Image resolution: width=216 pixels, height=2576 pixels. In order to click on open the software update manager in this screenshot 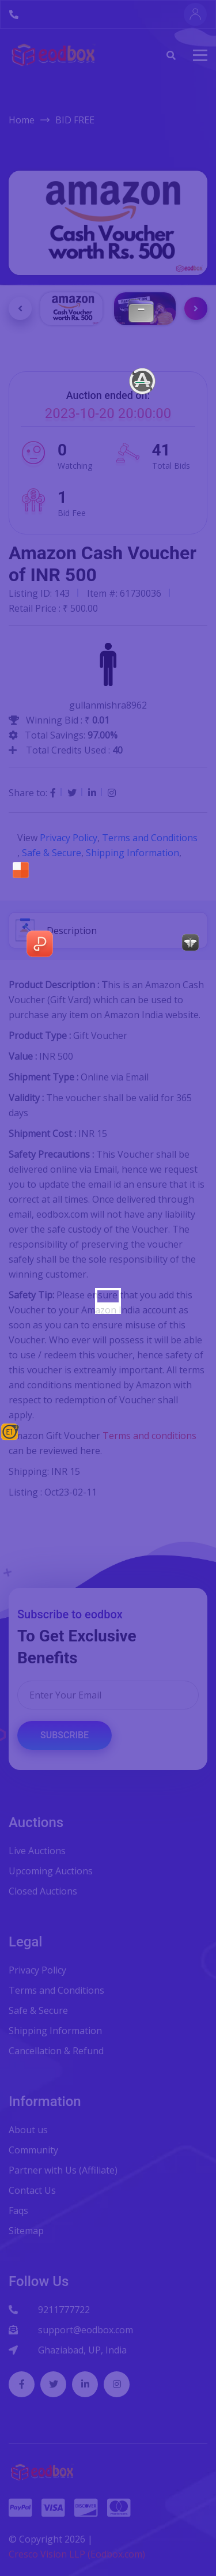, I will do `click(142, 381)`.